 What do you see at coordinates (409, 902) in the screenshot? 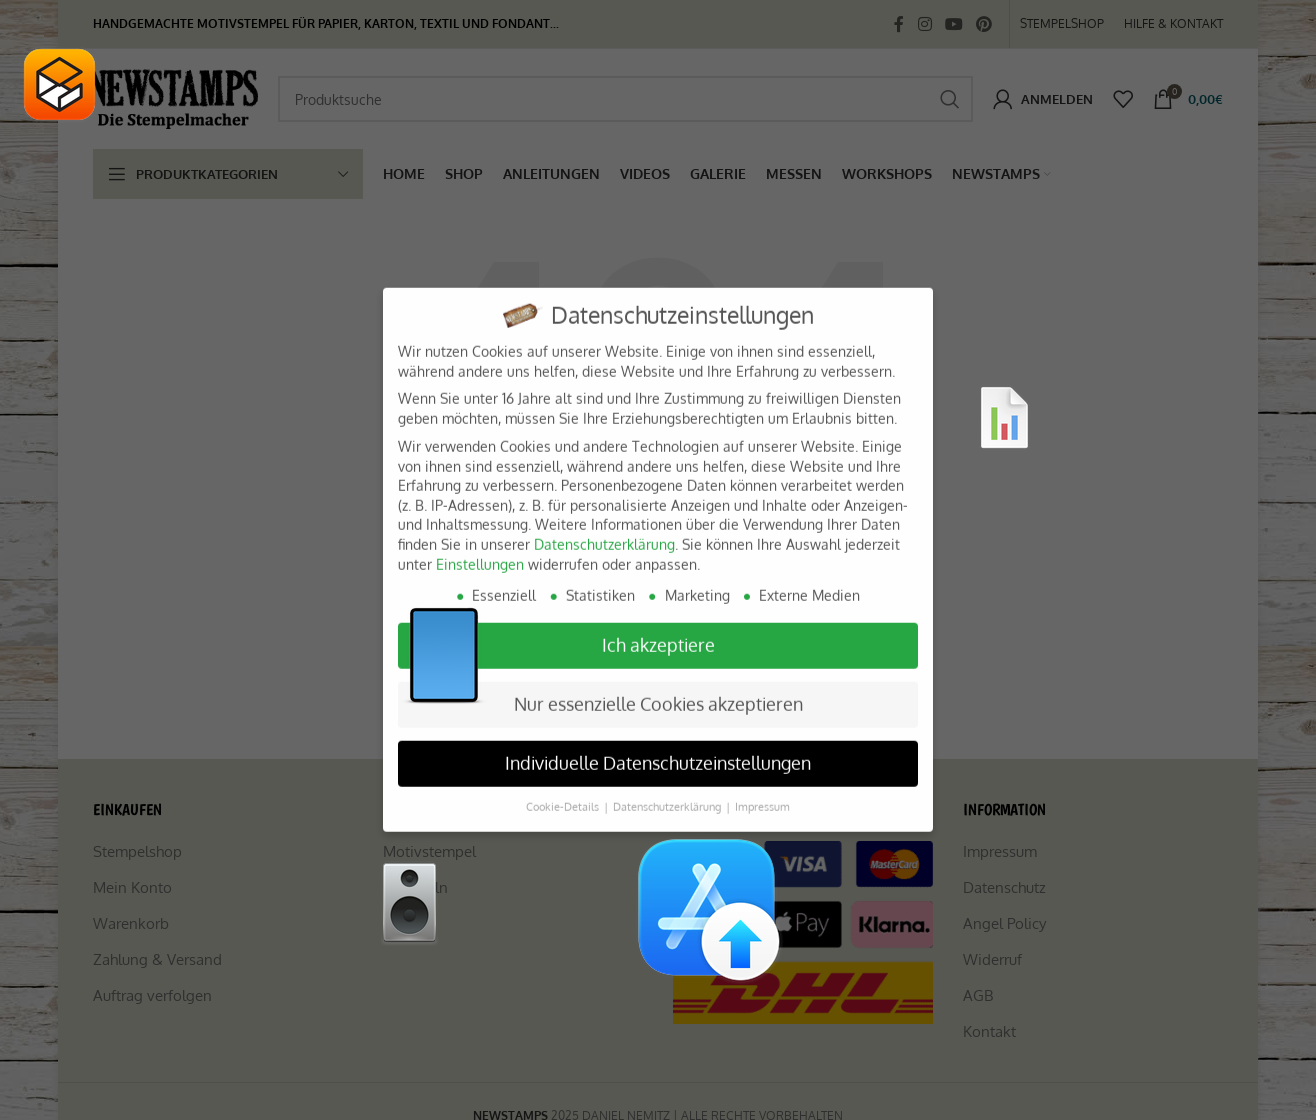
I see `access sound or audio settings` at bounding box center [409, 902].